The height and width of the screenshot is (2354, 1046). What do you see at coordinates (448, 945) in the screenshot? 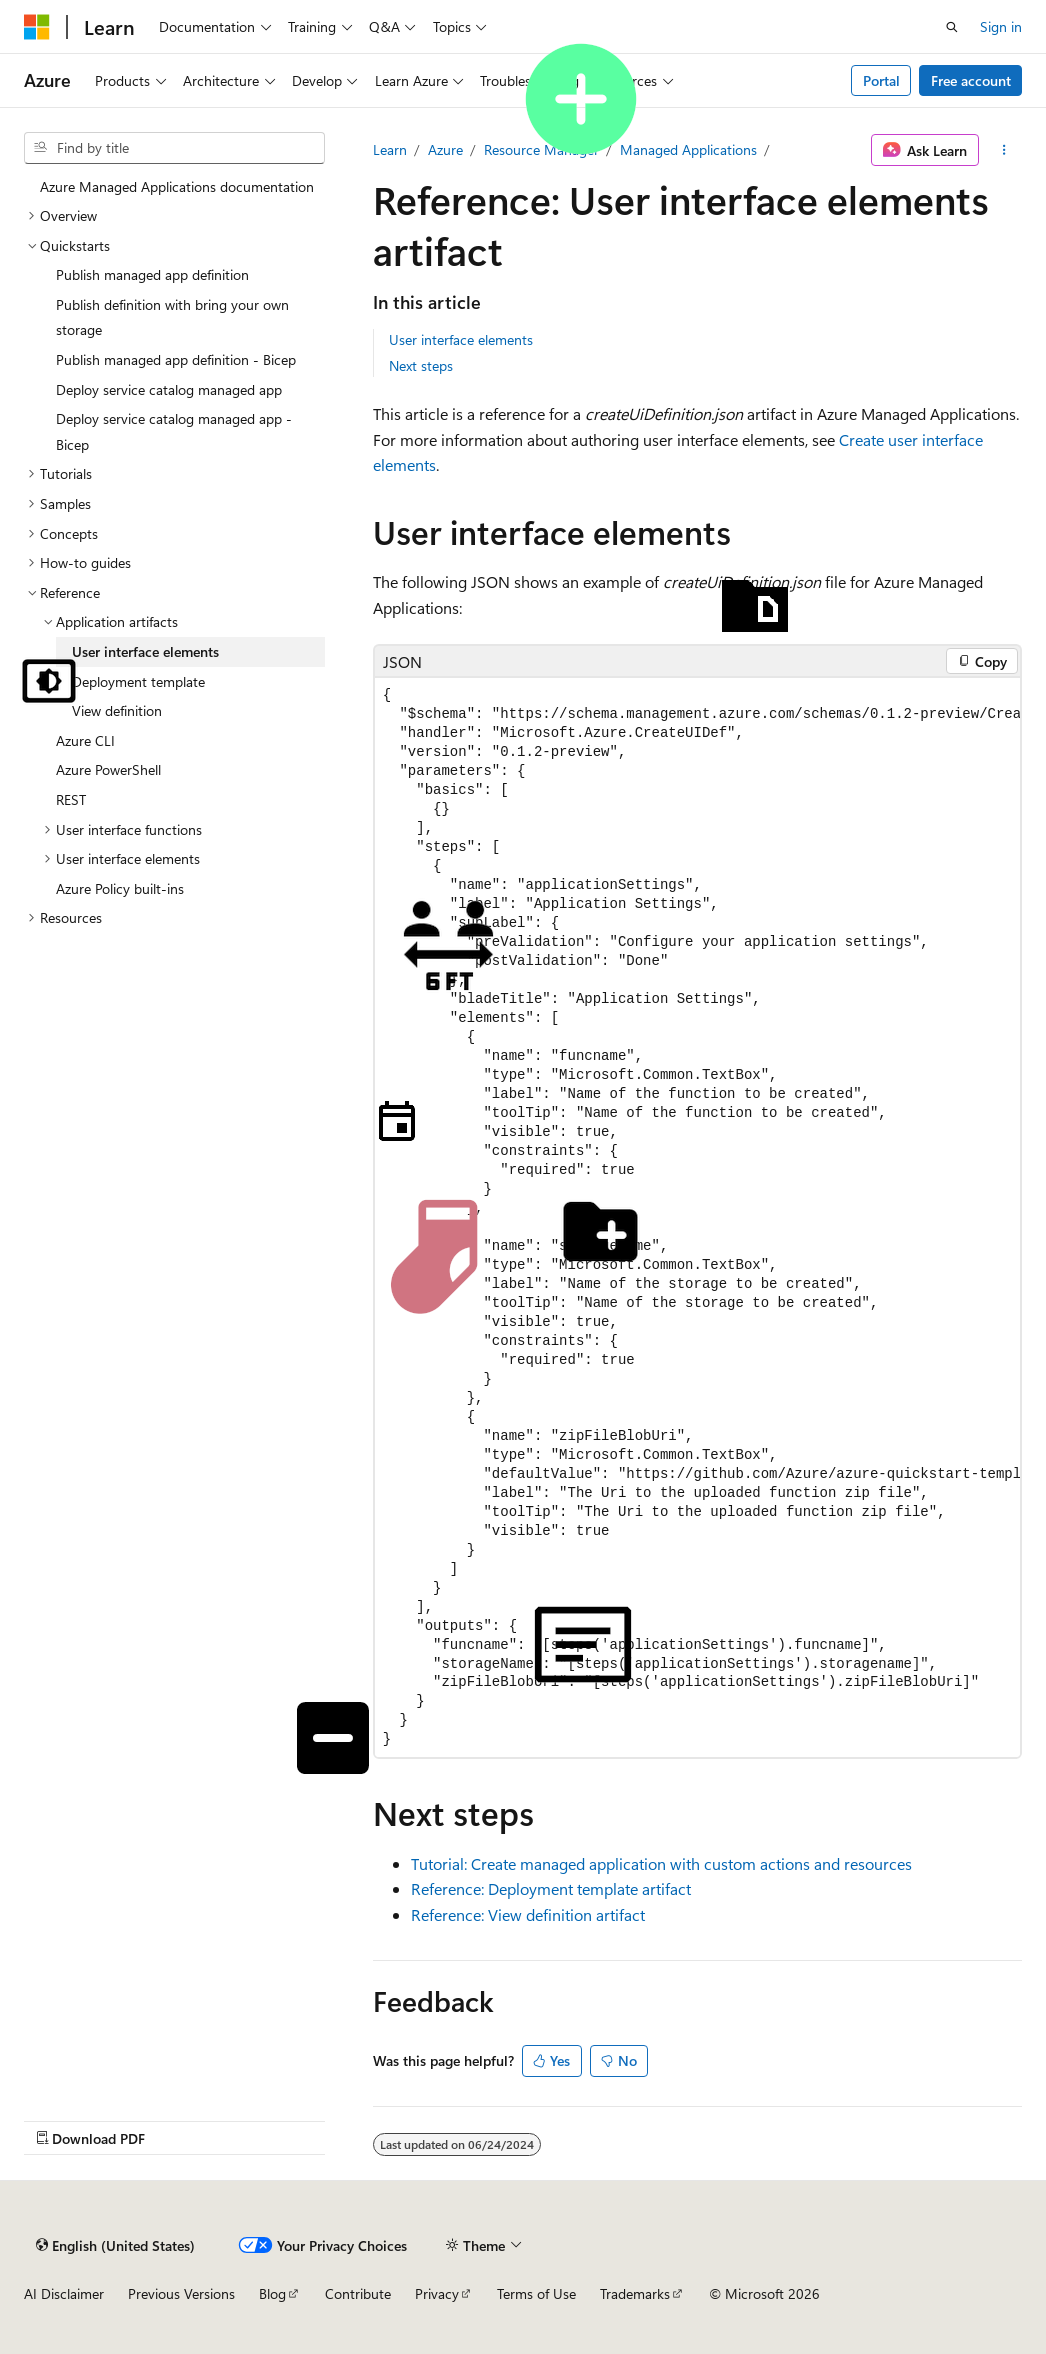
I see `indicates social distancing requirement of 6 feet` at bounding box center [448, 945].